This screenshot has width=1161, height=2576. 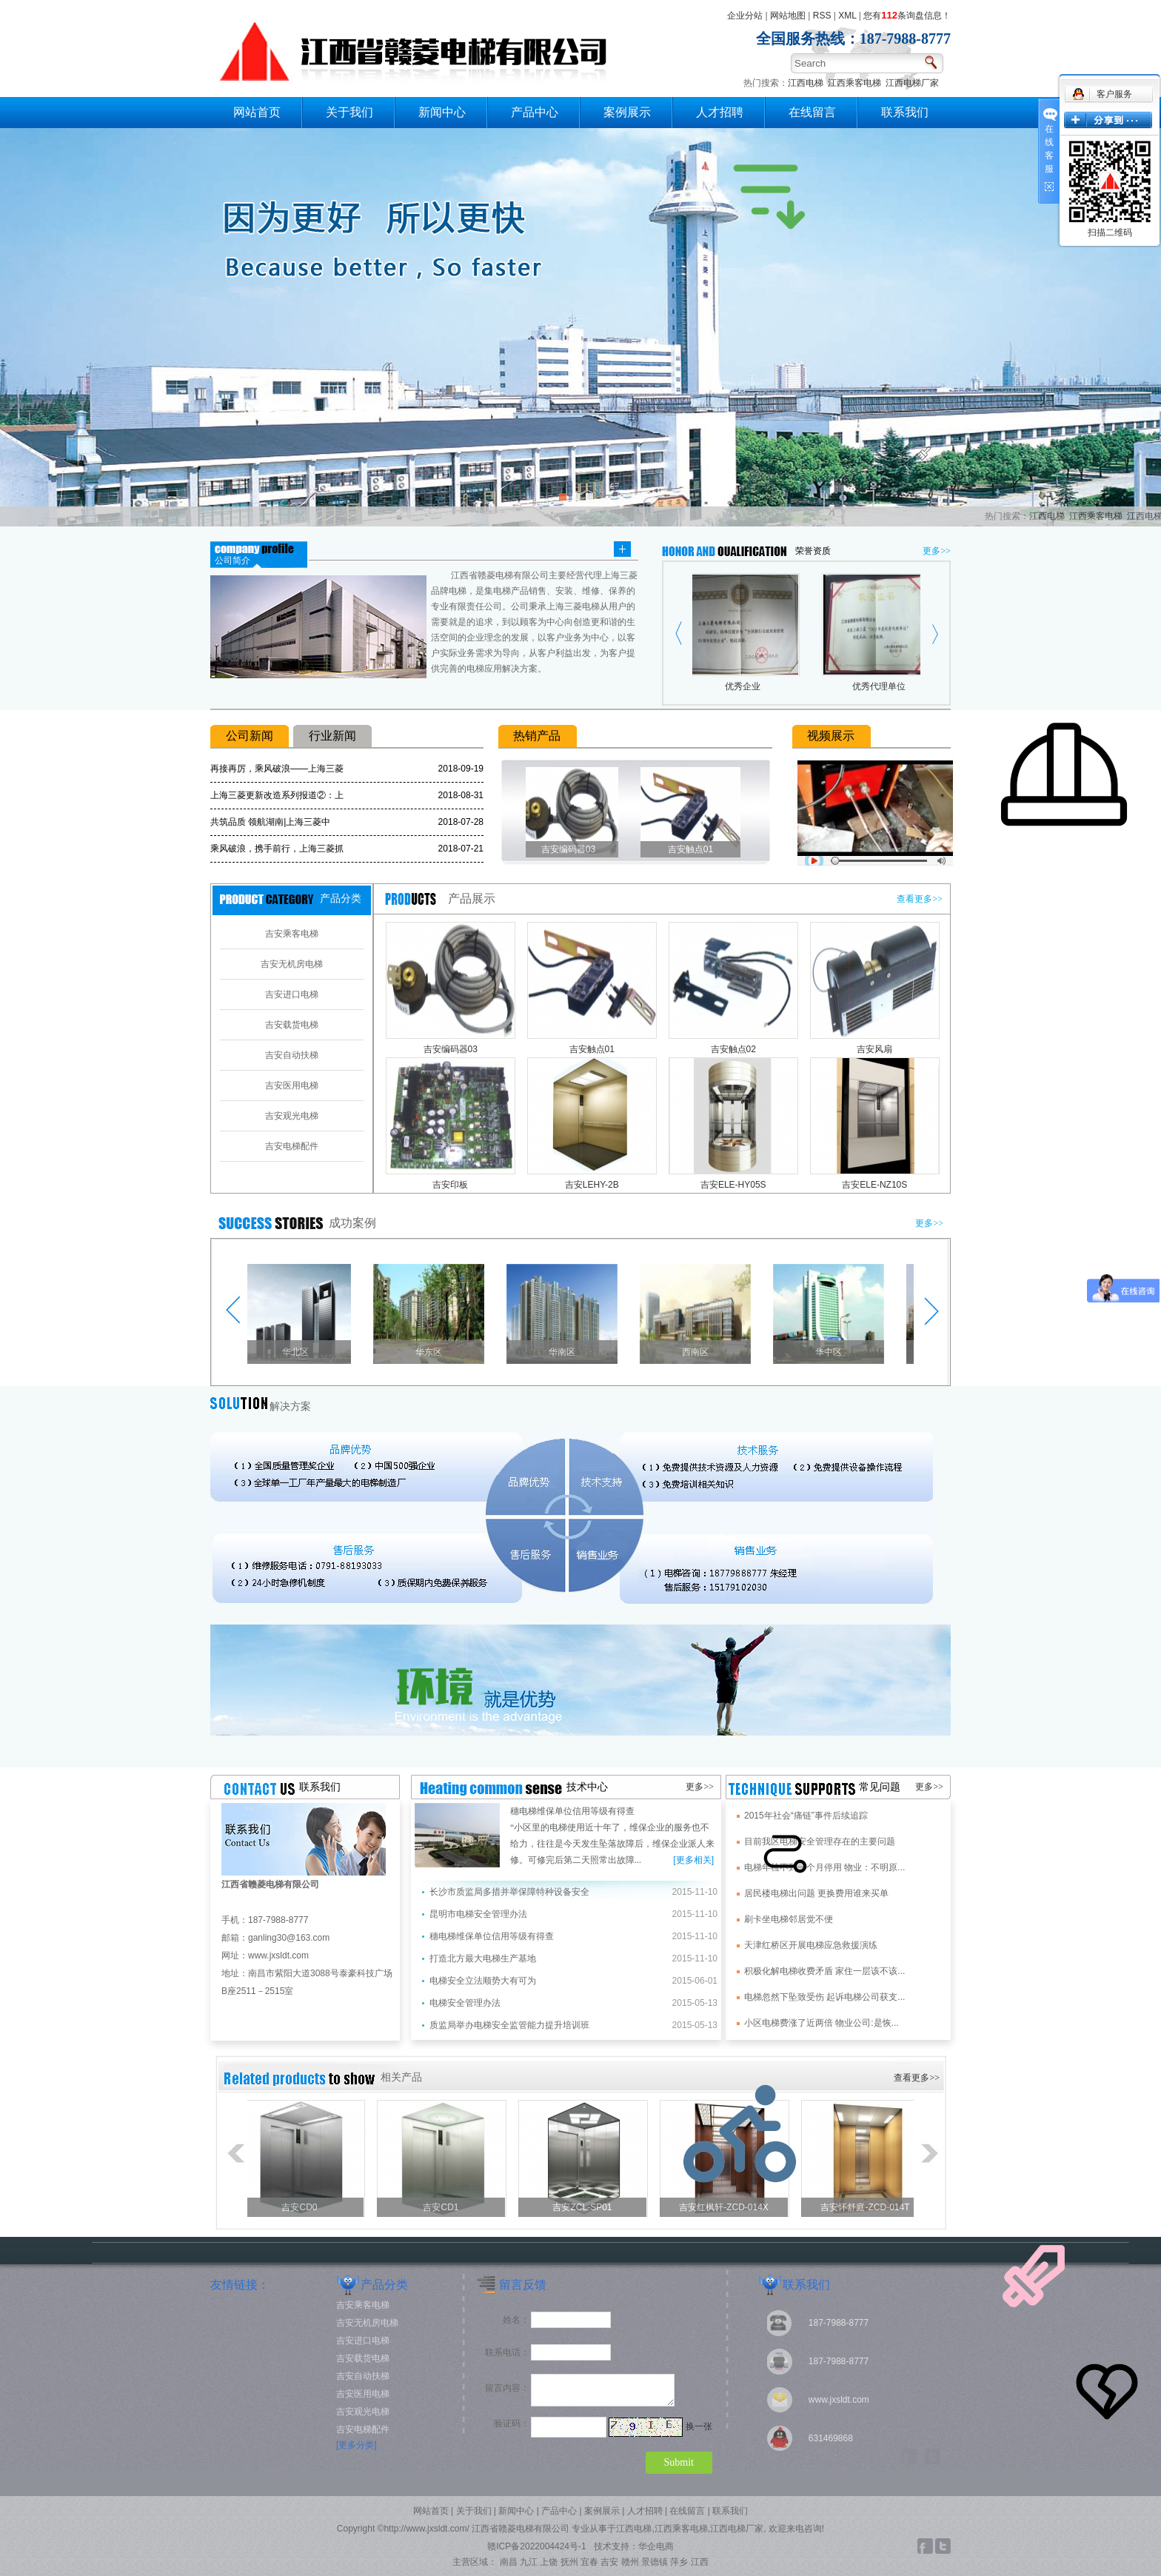 I want to click on access construction or work site settings, so click(x=1064, y=781).